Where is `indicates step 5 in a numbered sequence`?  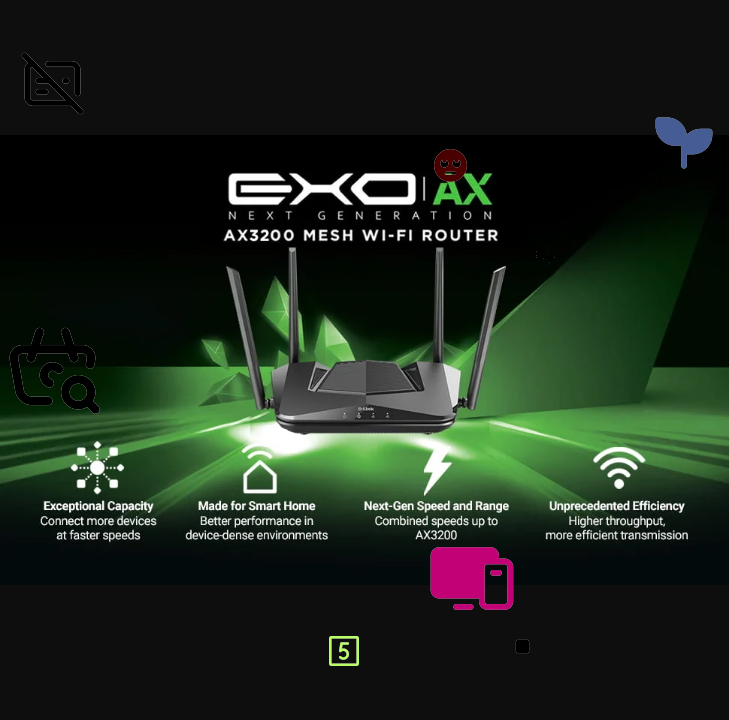 indicates step 5 in a numbered sequence is located at coordinates (344, 651).